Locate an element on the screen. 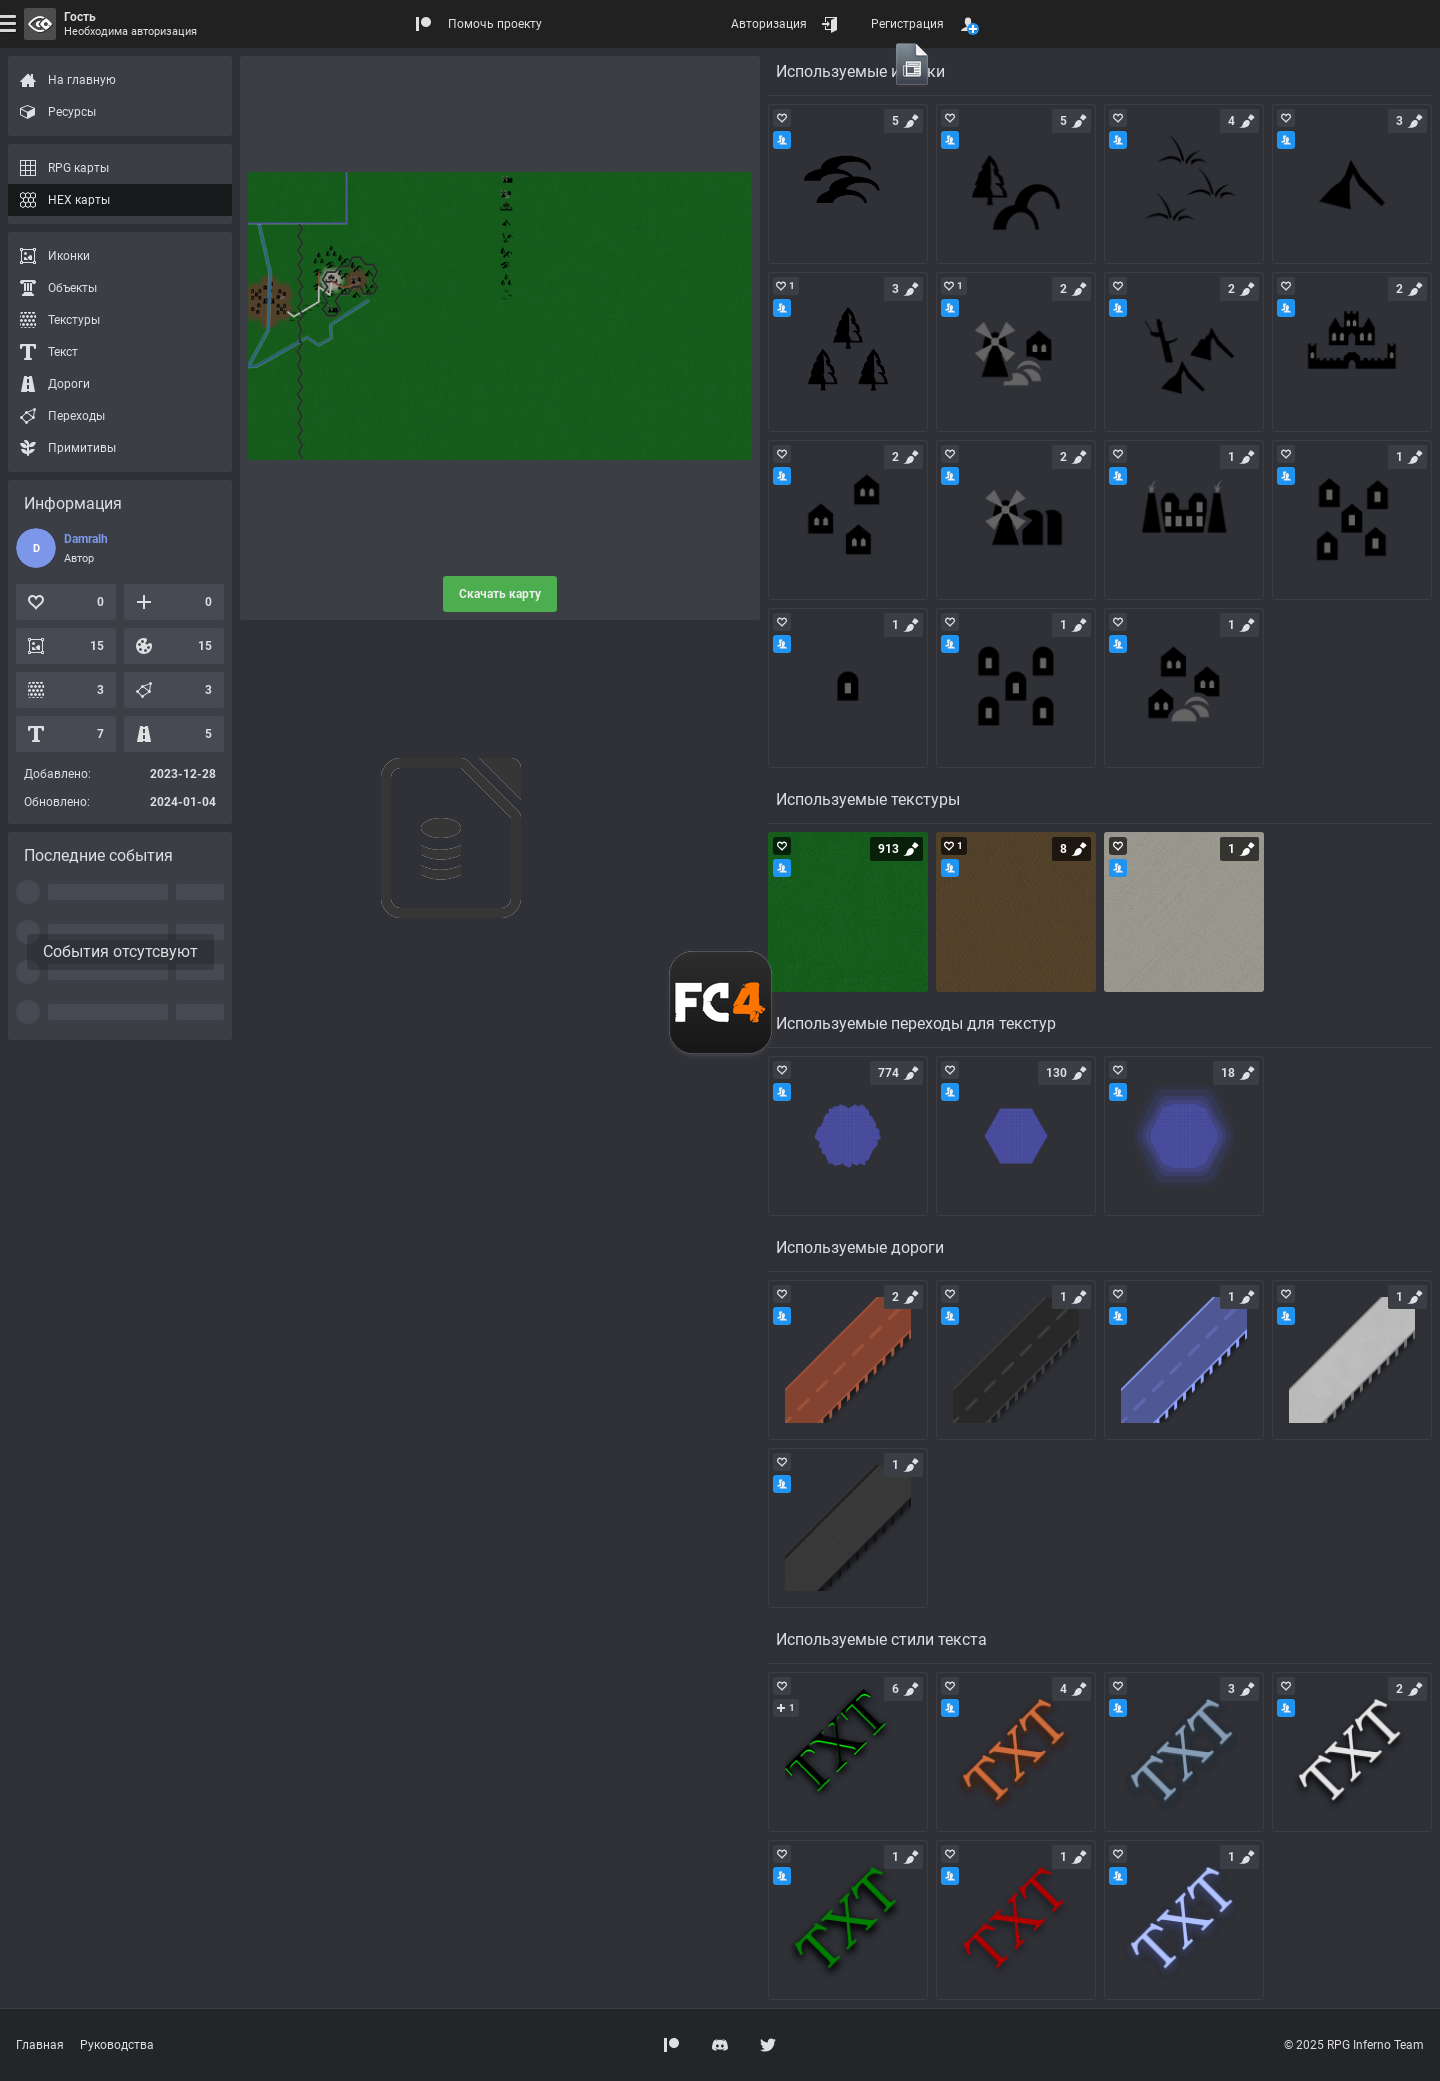 This screenshot has height=2081, width=1440. launch far cry 4 game is located at coordinates (720, 1002).